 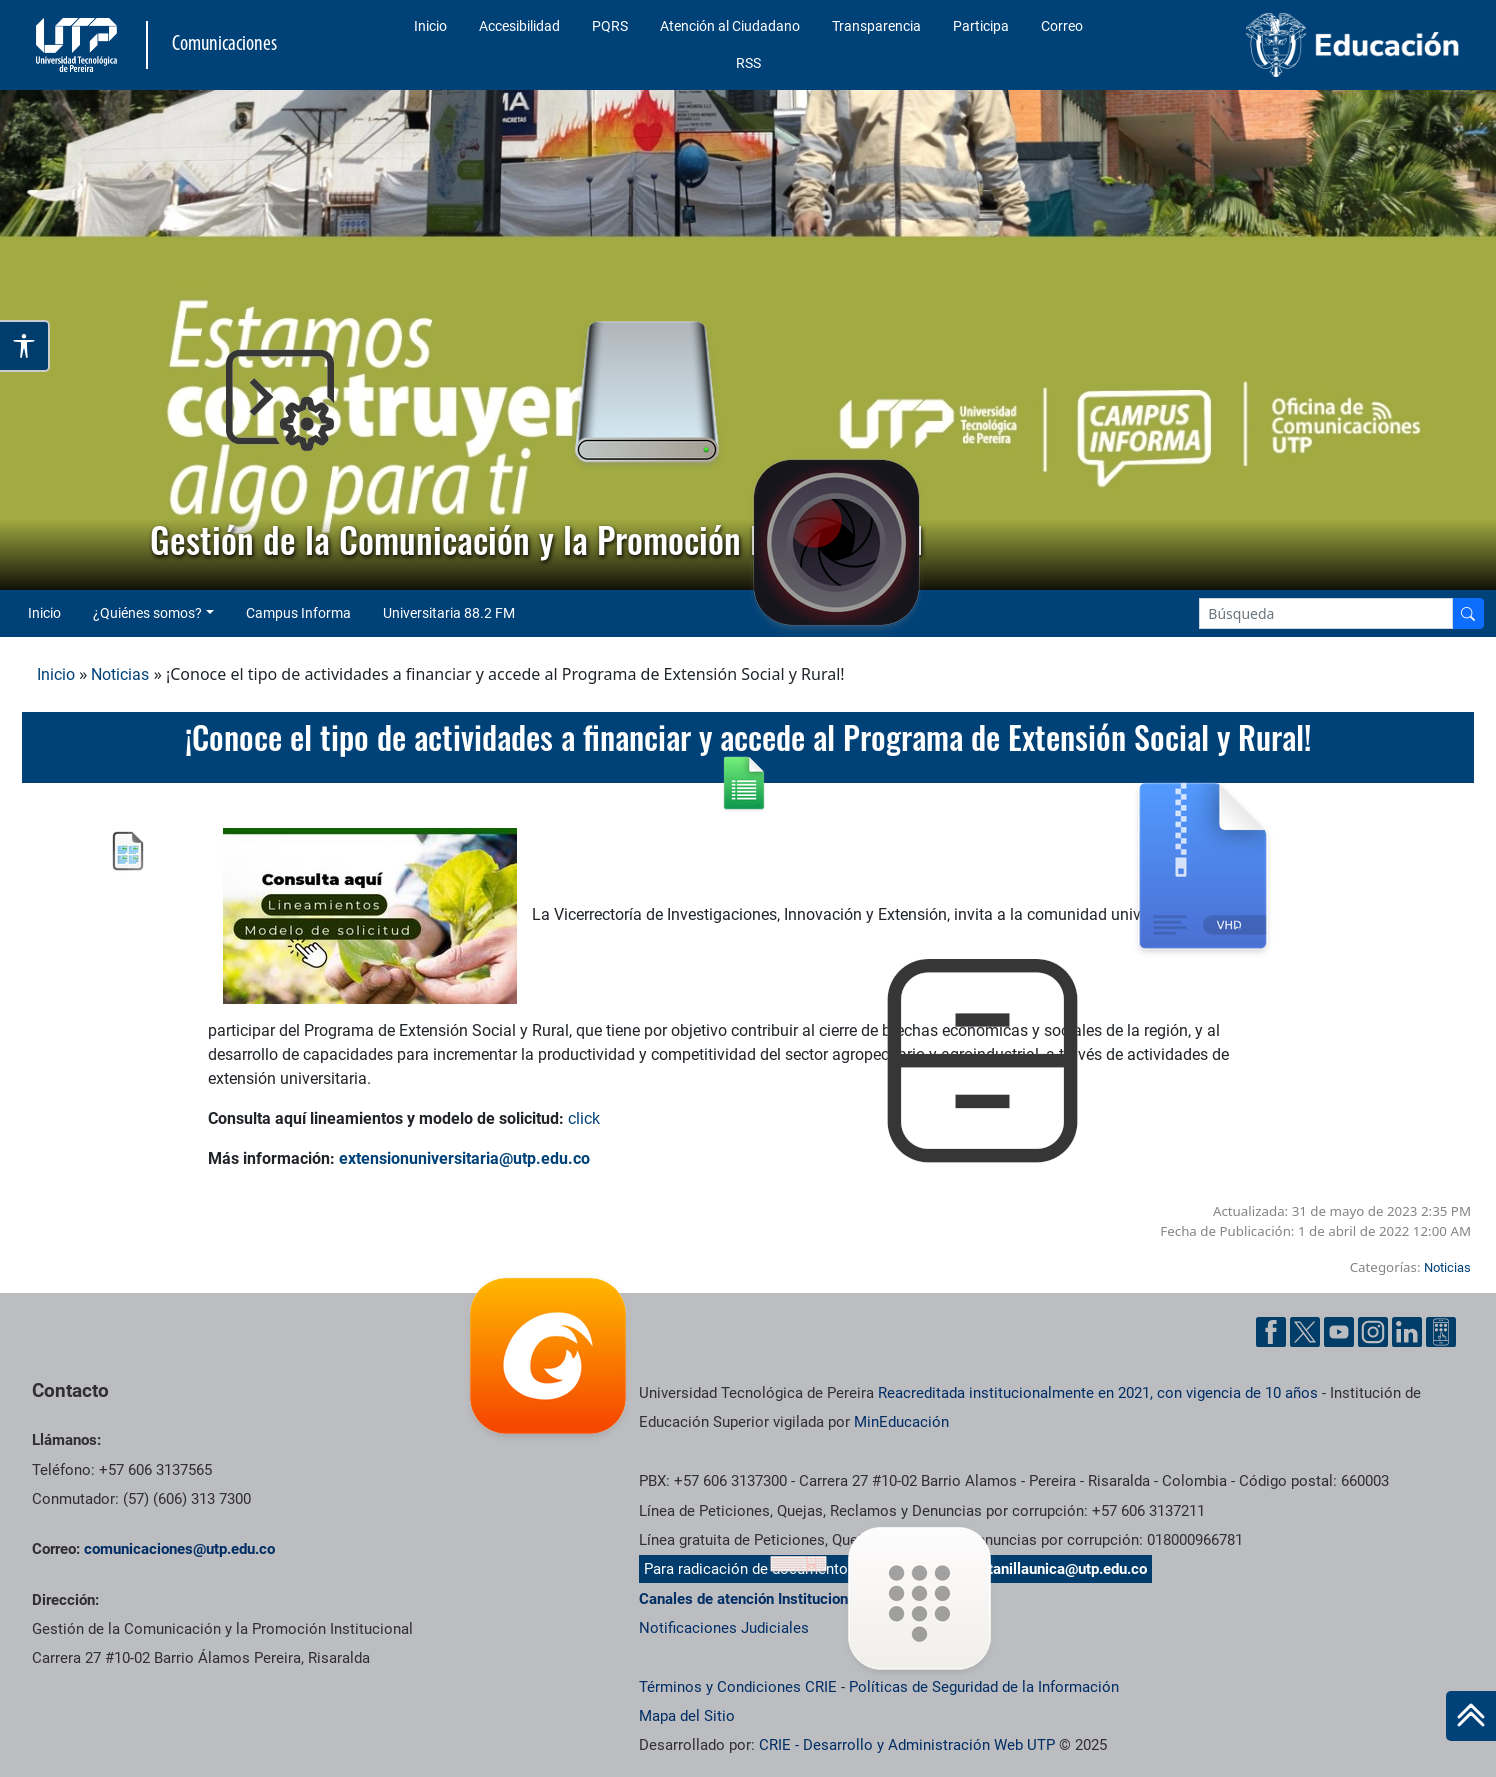 What do you see at coordinates (1203, 869) in the screenshot?
I see `a virtualbox virtual hard disk file` at bounding box center [1203, 869].